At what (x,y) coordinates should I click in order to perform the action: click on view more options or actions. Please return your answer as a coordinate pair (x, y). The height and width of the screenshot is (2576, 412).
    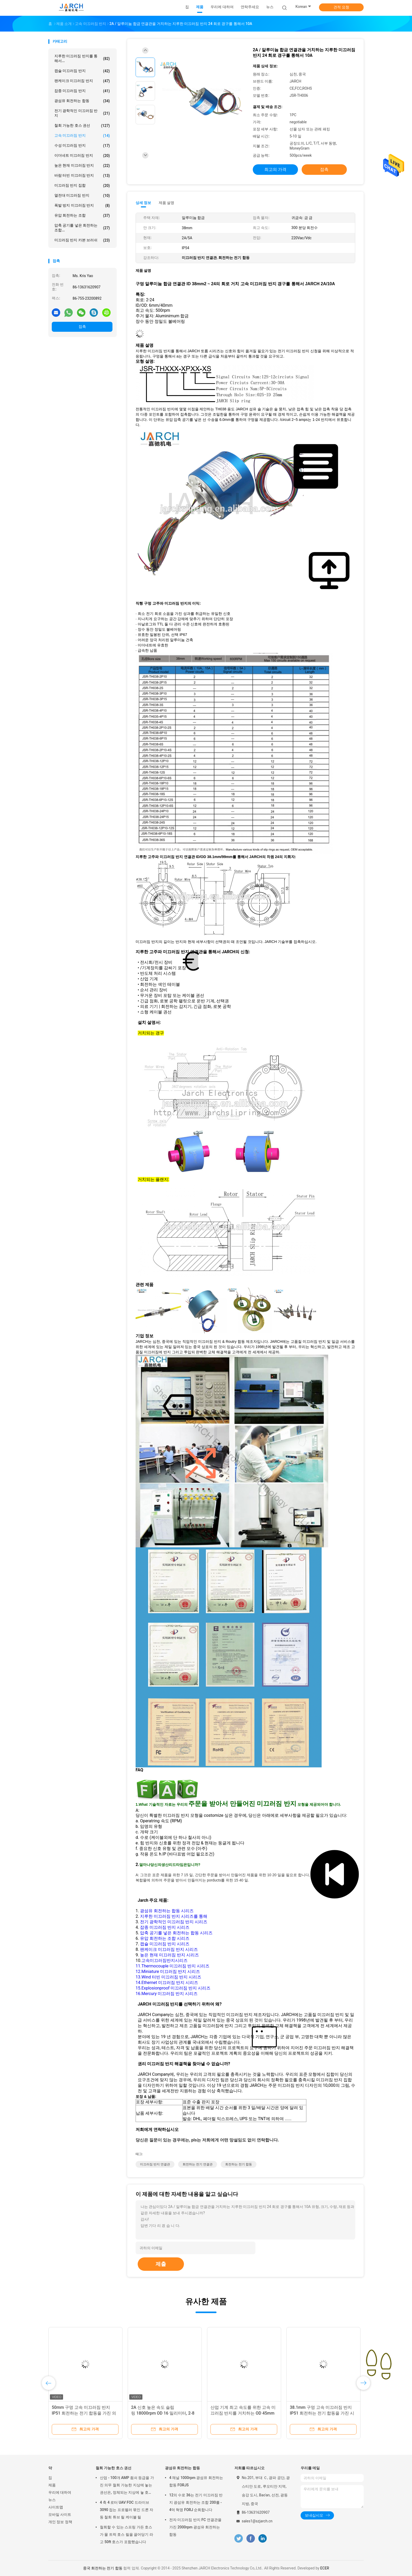
    Looking at the image, I should click on (178, 1406).